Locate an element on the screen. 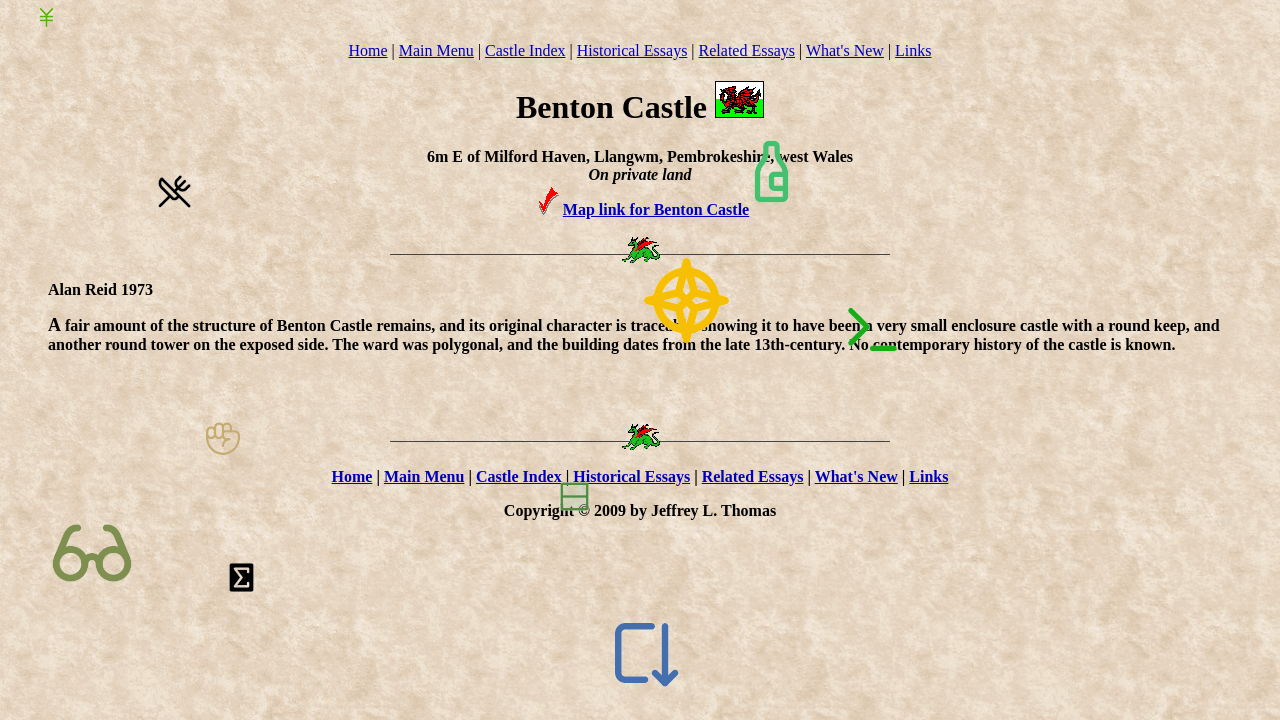 The height and width of the screenshot is (720, 1280). view prices in japanese yen is located at coordinates (46, 17).